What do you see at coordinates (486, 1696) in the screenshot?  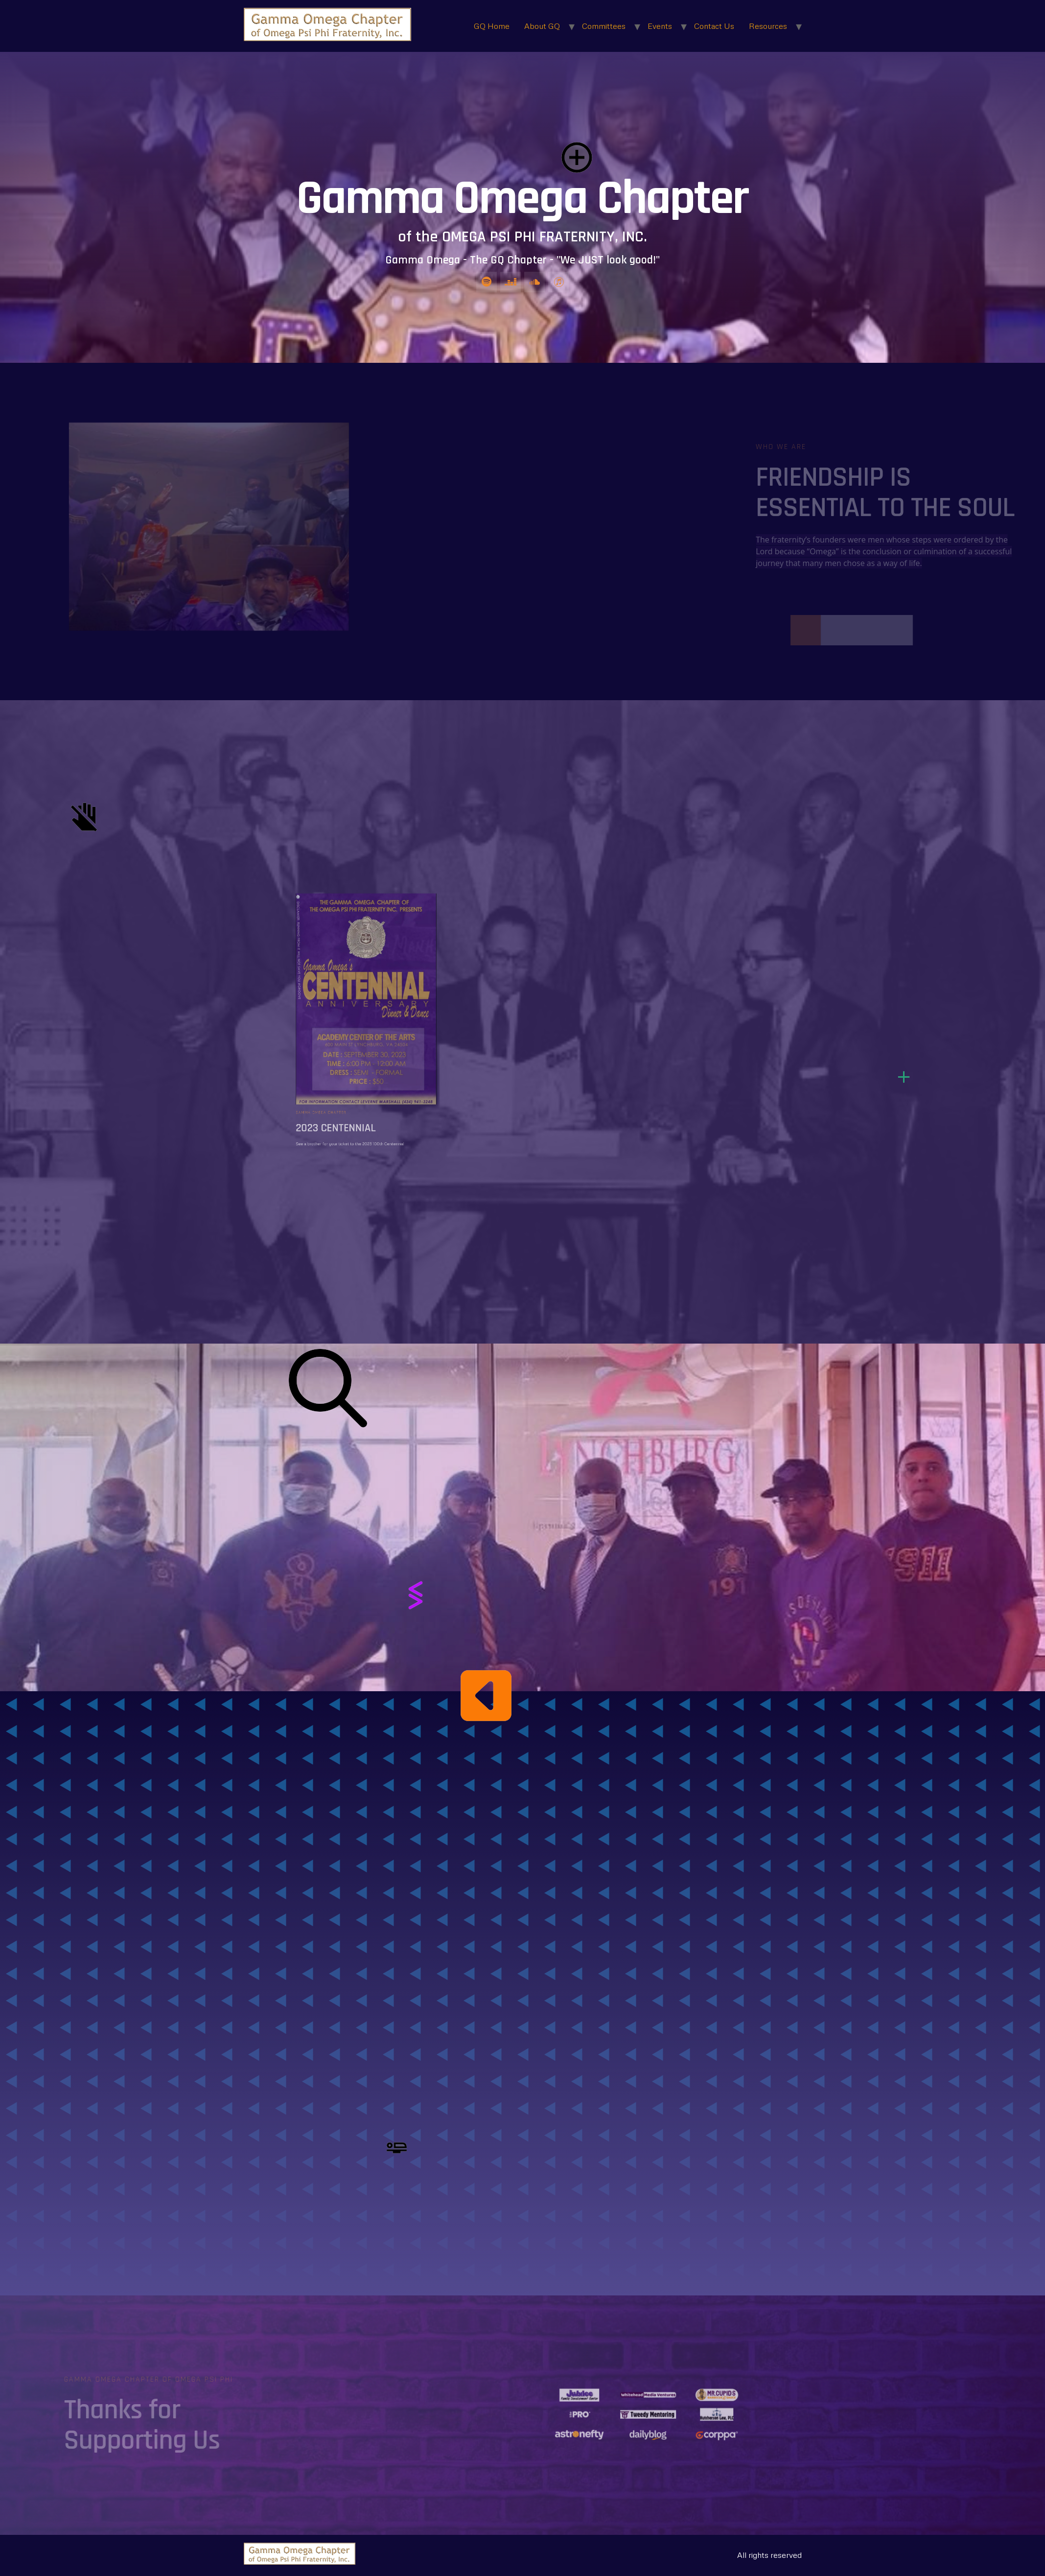 I see `navigate to the previous item or screen` at bounding box center [486, 1696].